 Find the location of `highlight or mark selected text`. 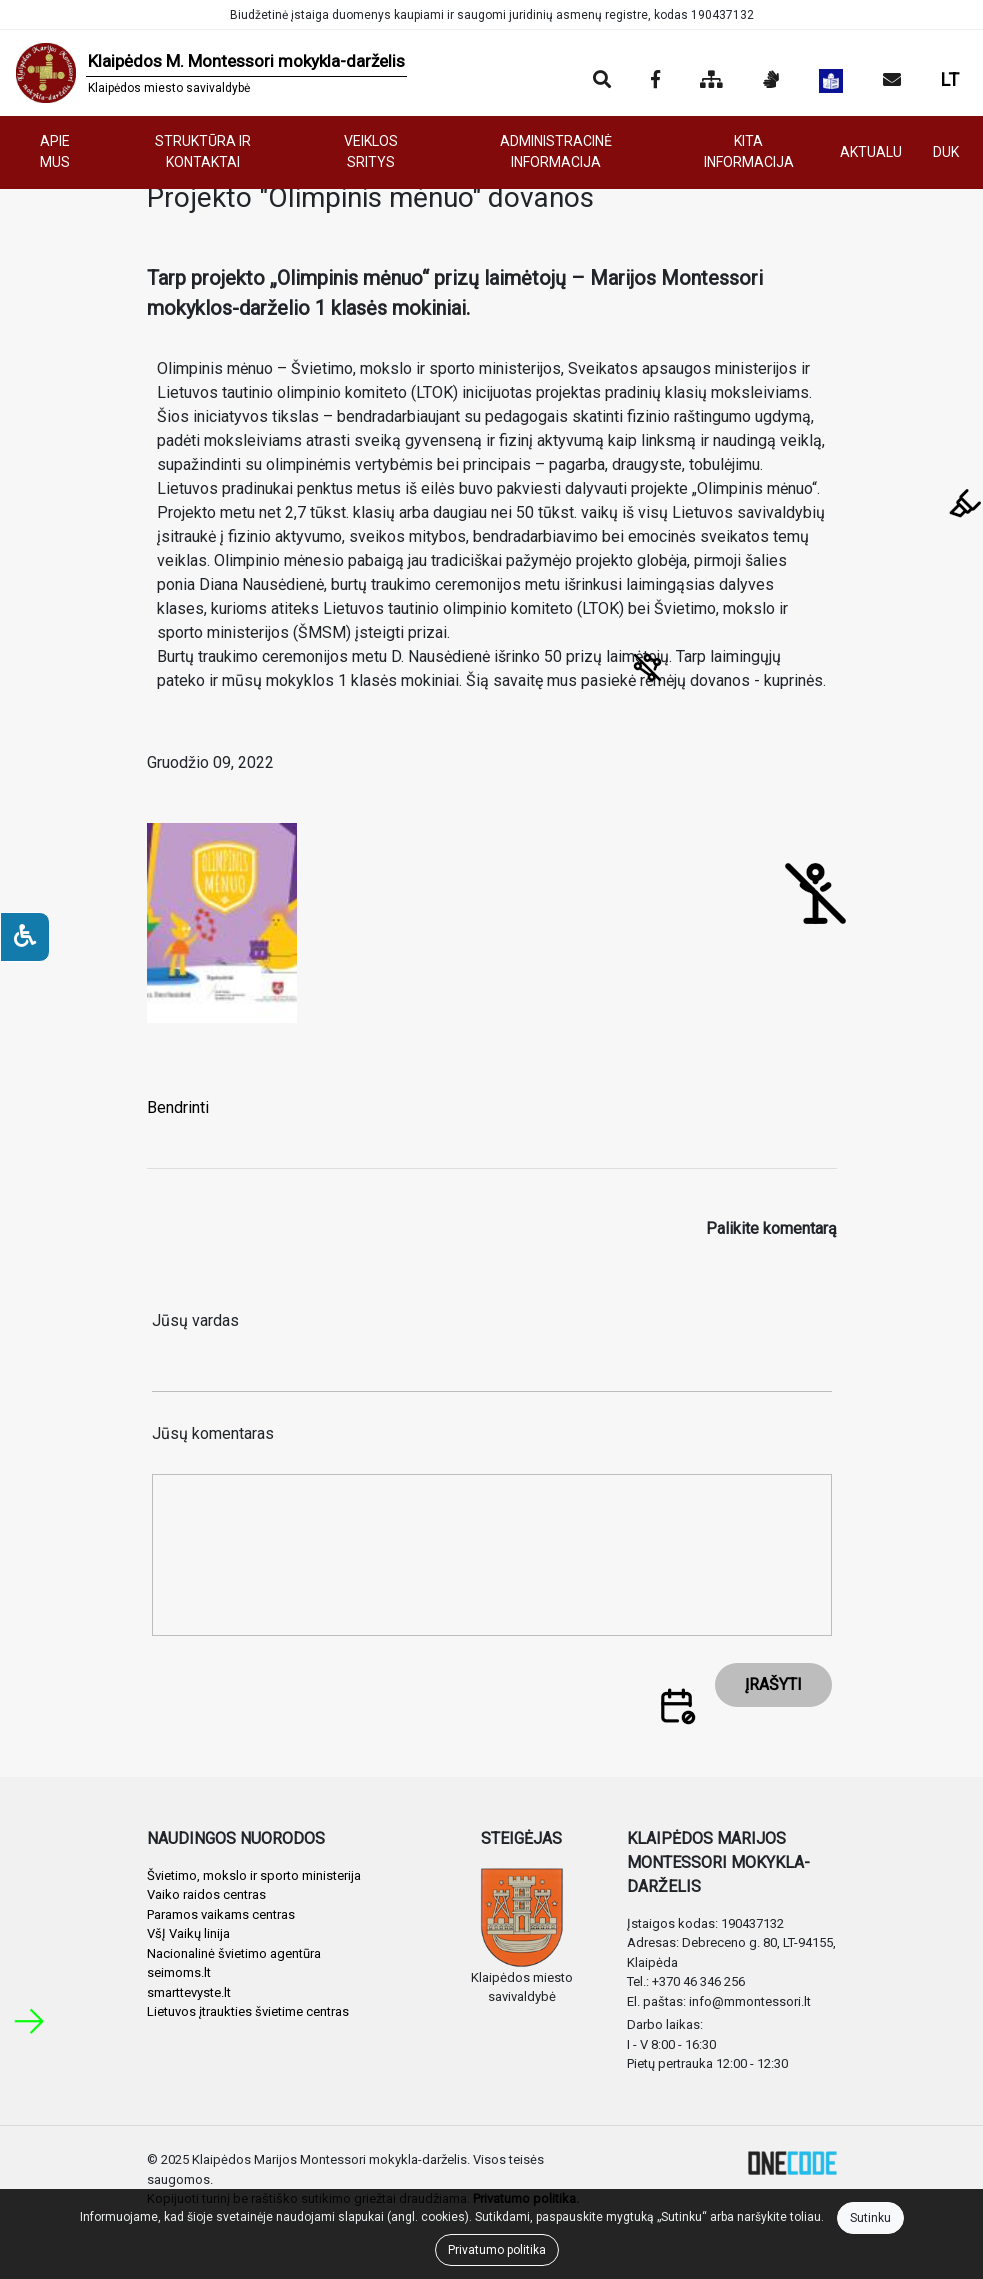

highlight or mark selected text is located at coordinates (964, 504).